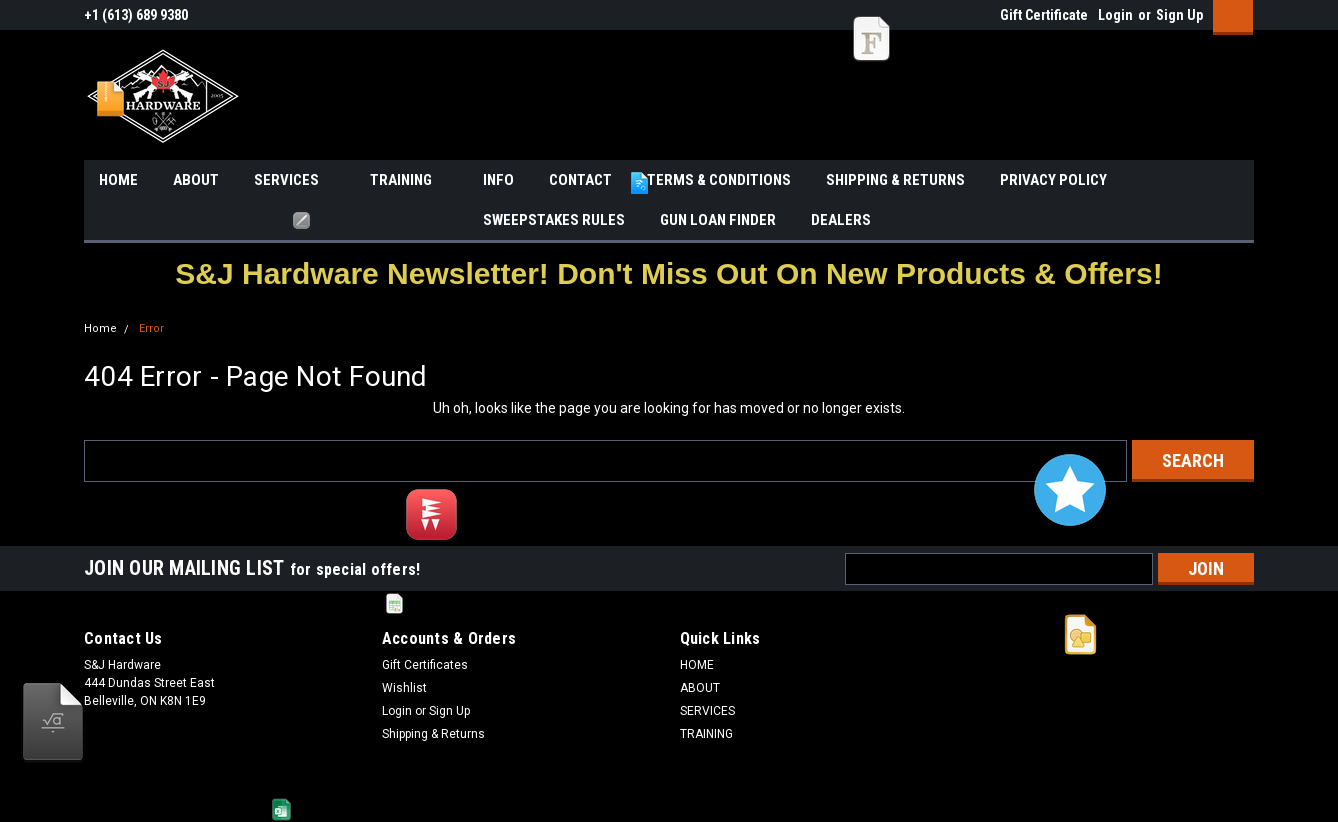  Describe the element at coordinates (110, 99) in the screenshot. I see `a compressed package or archive file` at that location.